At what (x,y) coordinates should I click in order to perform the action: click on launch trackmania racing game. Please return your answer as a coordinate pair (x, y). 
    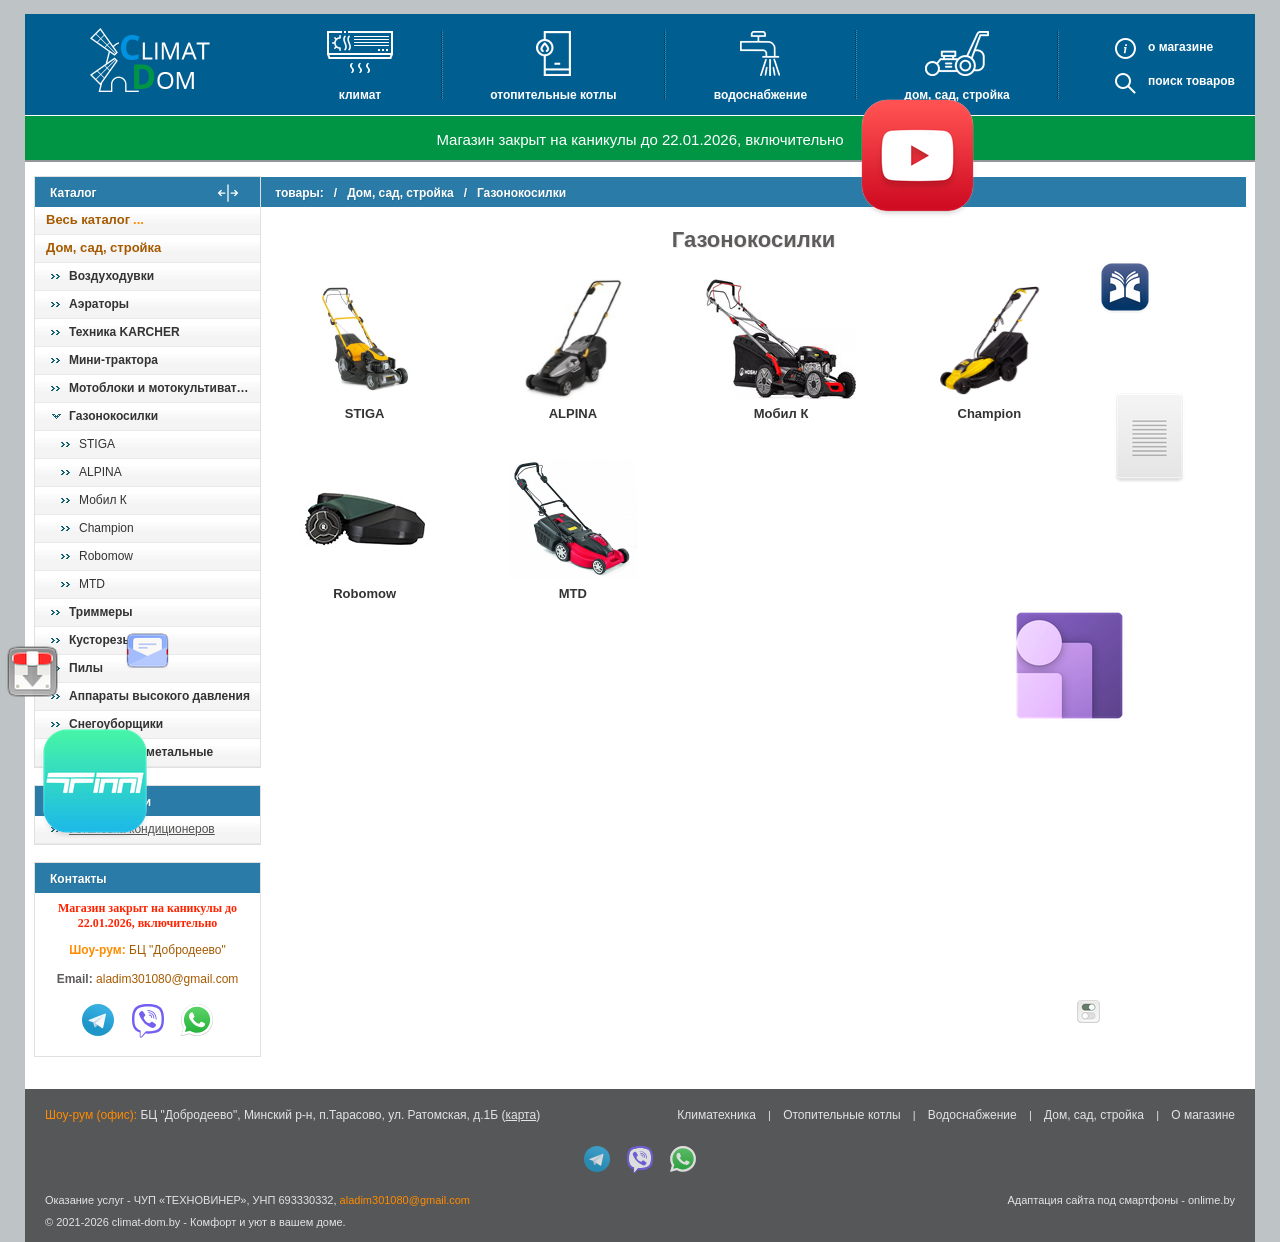
    Looking at the image, I should click on (95, 781).